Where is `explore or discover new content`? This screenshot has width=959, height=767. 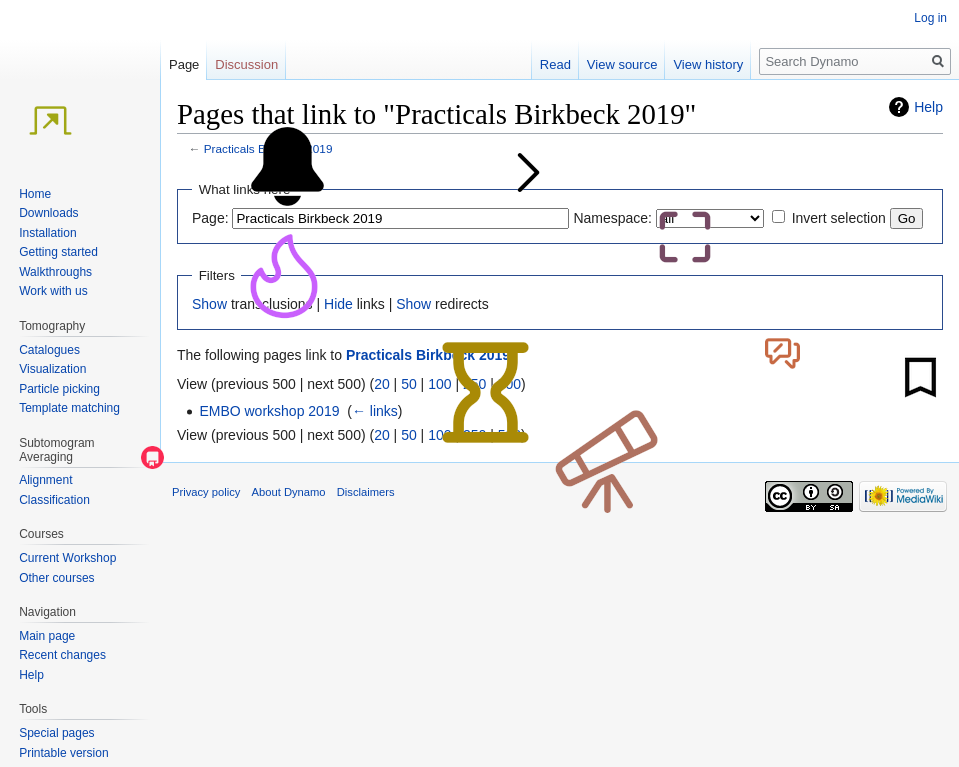 explore or discover new content is located at coordinates (608, 459).